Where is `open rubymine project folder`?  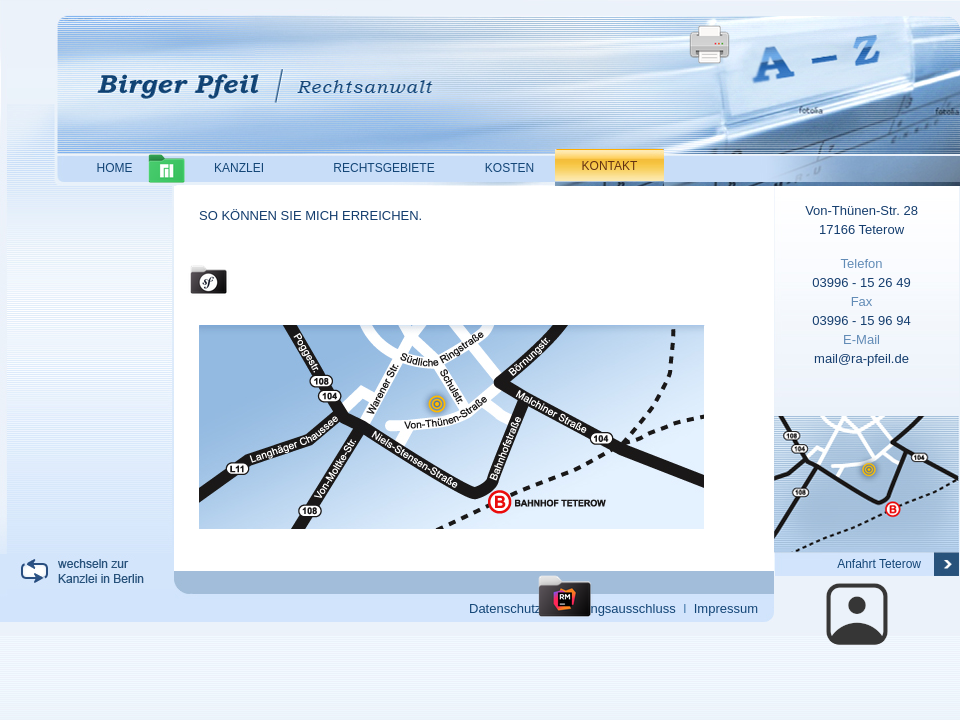 open rubymine project folder is located at coordinates (564, 597).